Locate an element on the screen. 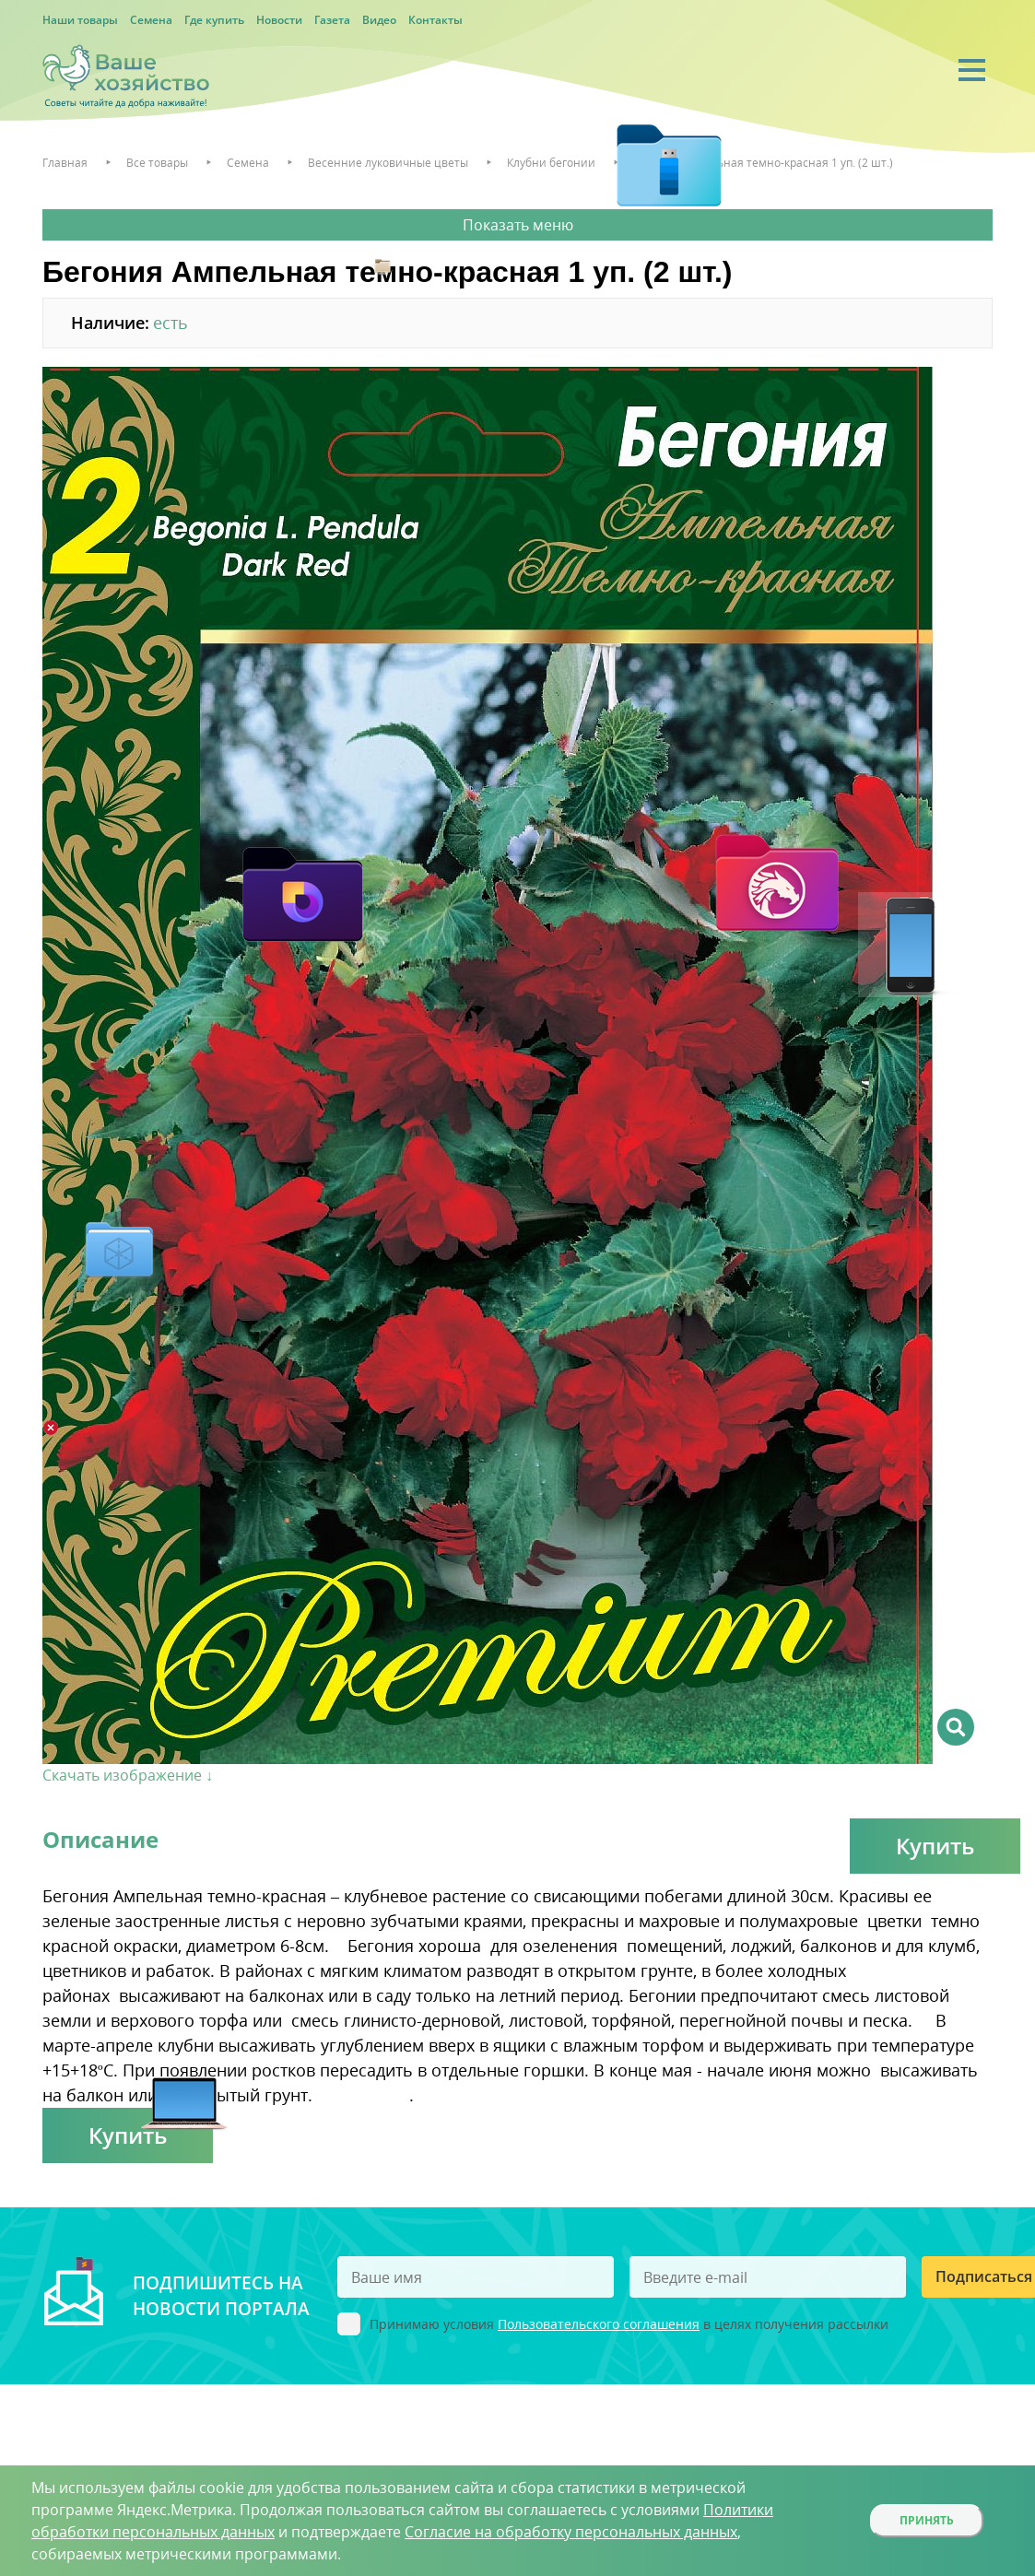 This screenshot has width=1035, height=2576. open 3D files folder is located at coordinates (119, 1249).